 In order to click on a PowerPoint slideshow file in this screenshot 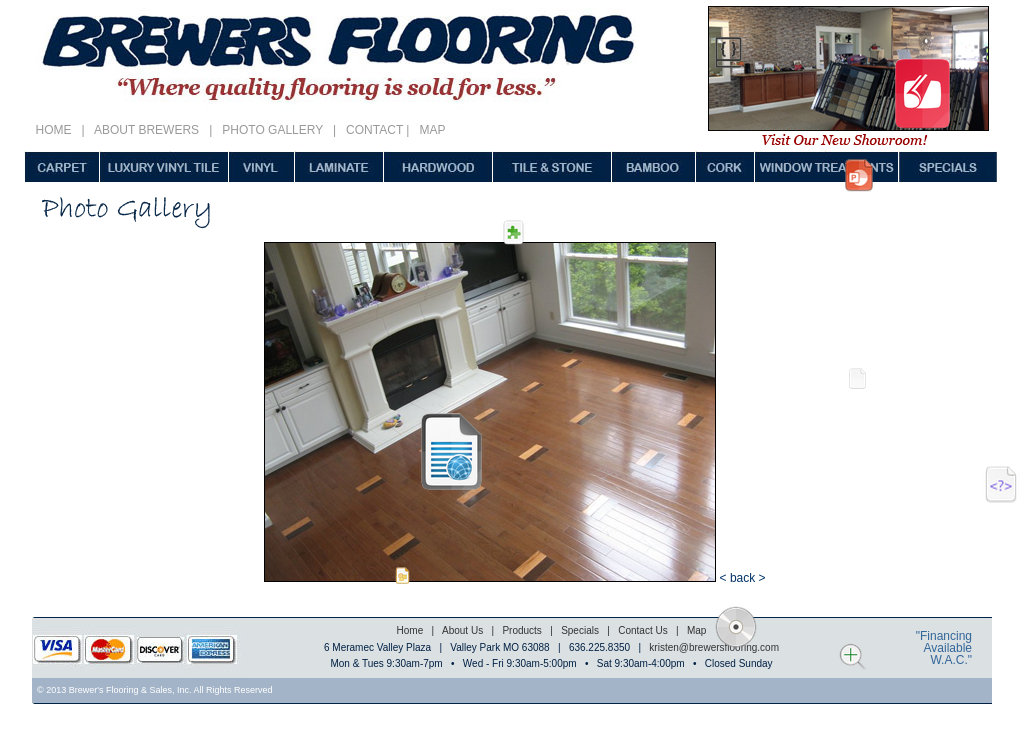, I will do `click(859, 175)`.